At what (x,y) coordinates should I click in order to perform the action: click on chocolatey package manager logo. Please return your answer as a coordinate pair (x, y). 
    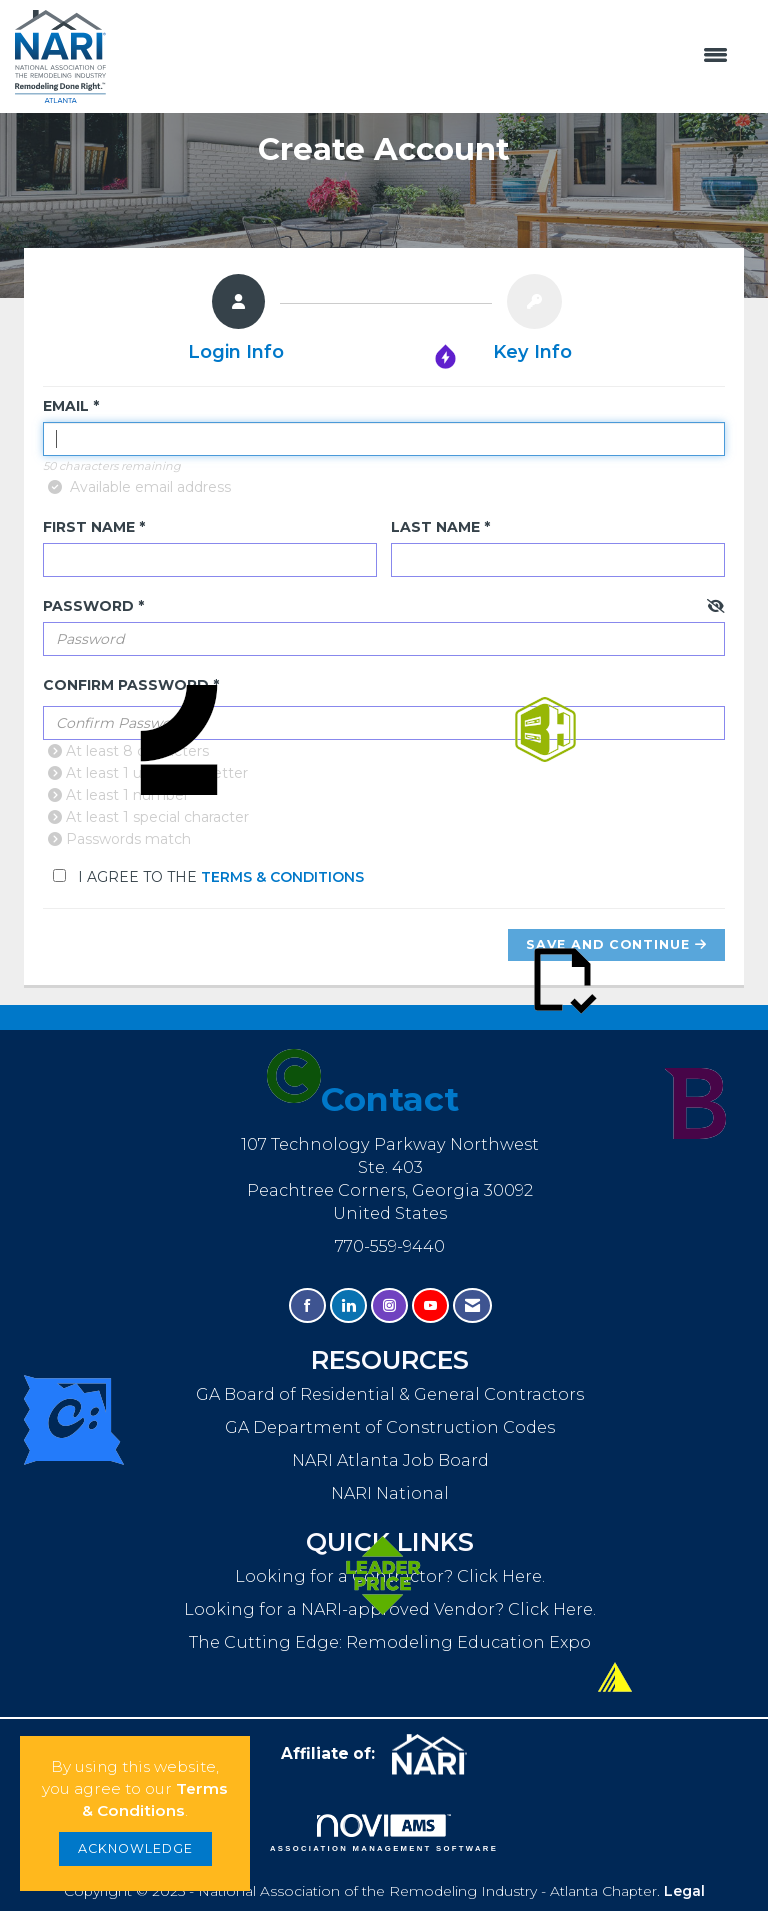
    Looking at the image, I should click on (74, 1420).